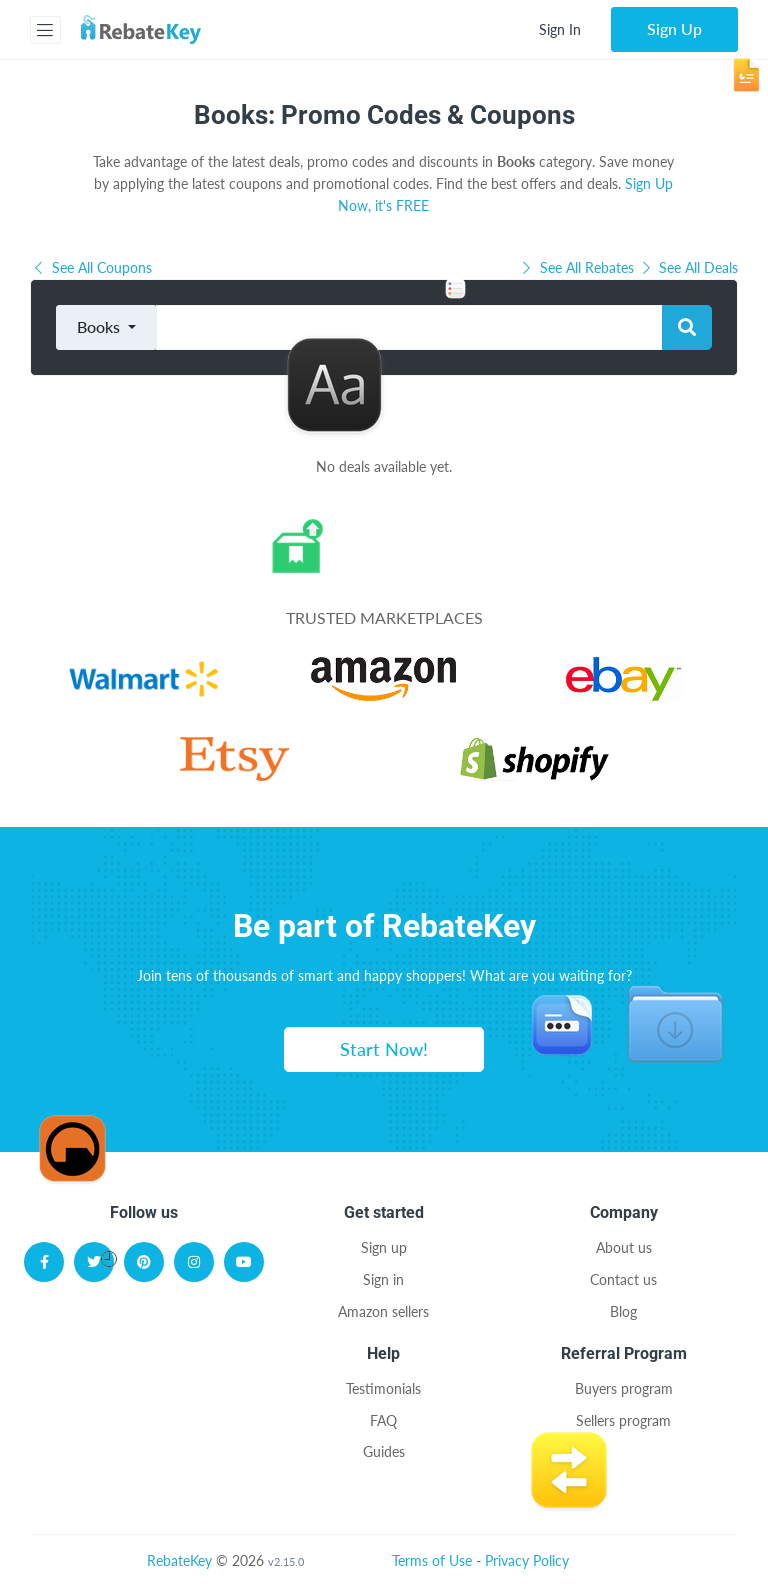 This screenshot has height=1587, width=768. What do you see at coordinates (675, 1023) in the screenshot?
I see `open your downloads folder` at bounding box center [675, 1023].